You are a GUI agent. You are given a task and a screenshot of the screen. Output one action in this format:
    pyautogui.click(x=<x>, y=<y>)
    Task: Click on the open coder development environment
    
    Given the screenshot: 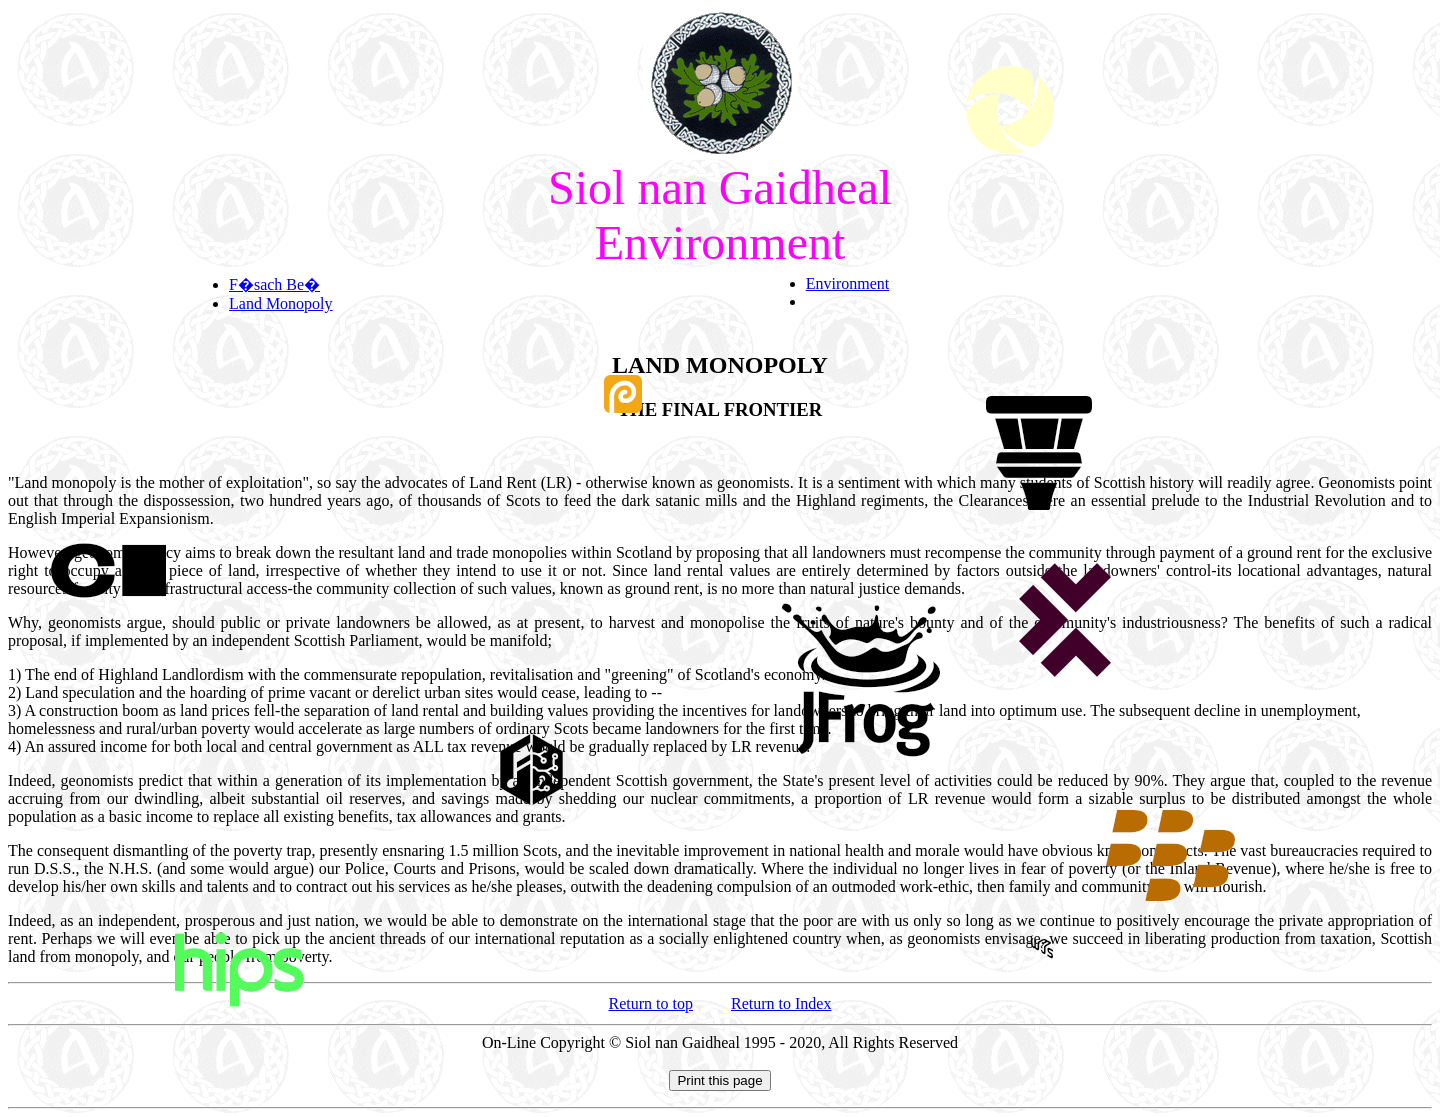 What is the action you would take?
    pyautogui.click(x=108, y=570)
    